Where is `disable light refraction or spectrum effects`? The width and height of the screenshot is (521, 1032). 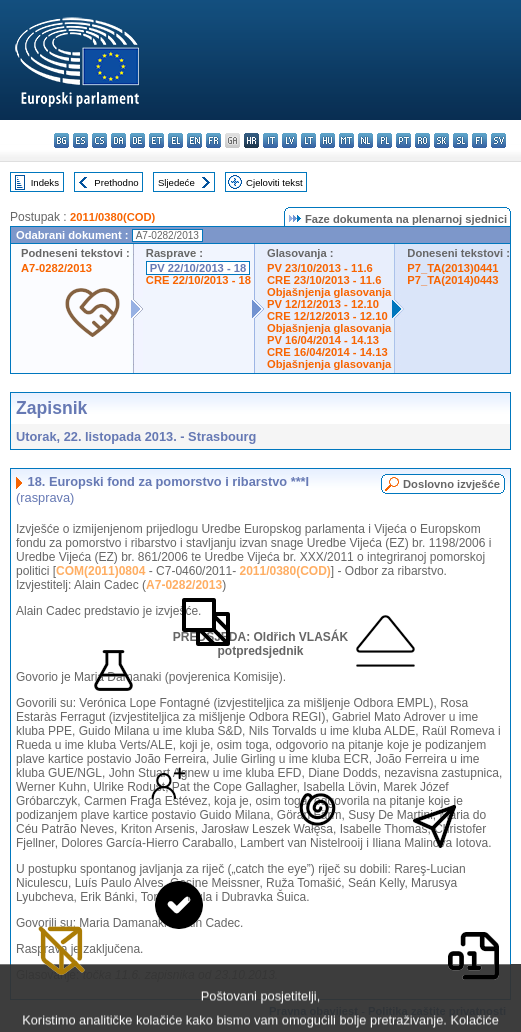 disable light refraction or spectrum effects is located at coordinates (61, 949).